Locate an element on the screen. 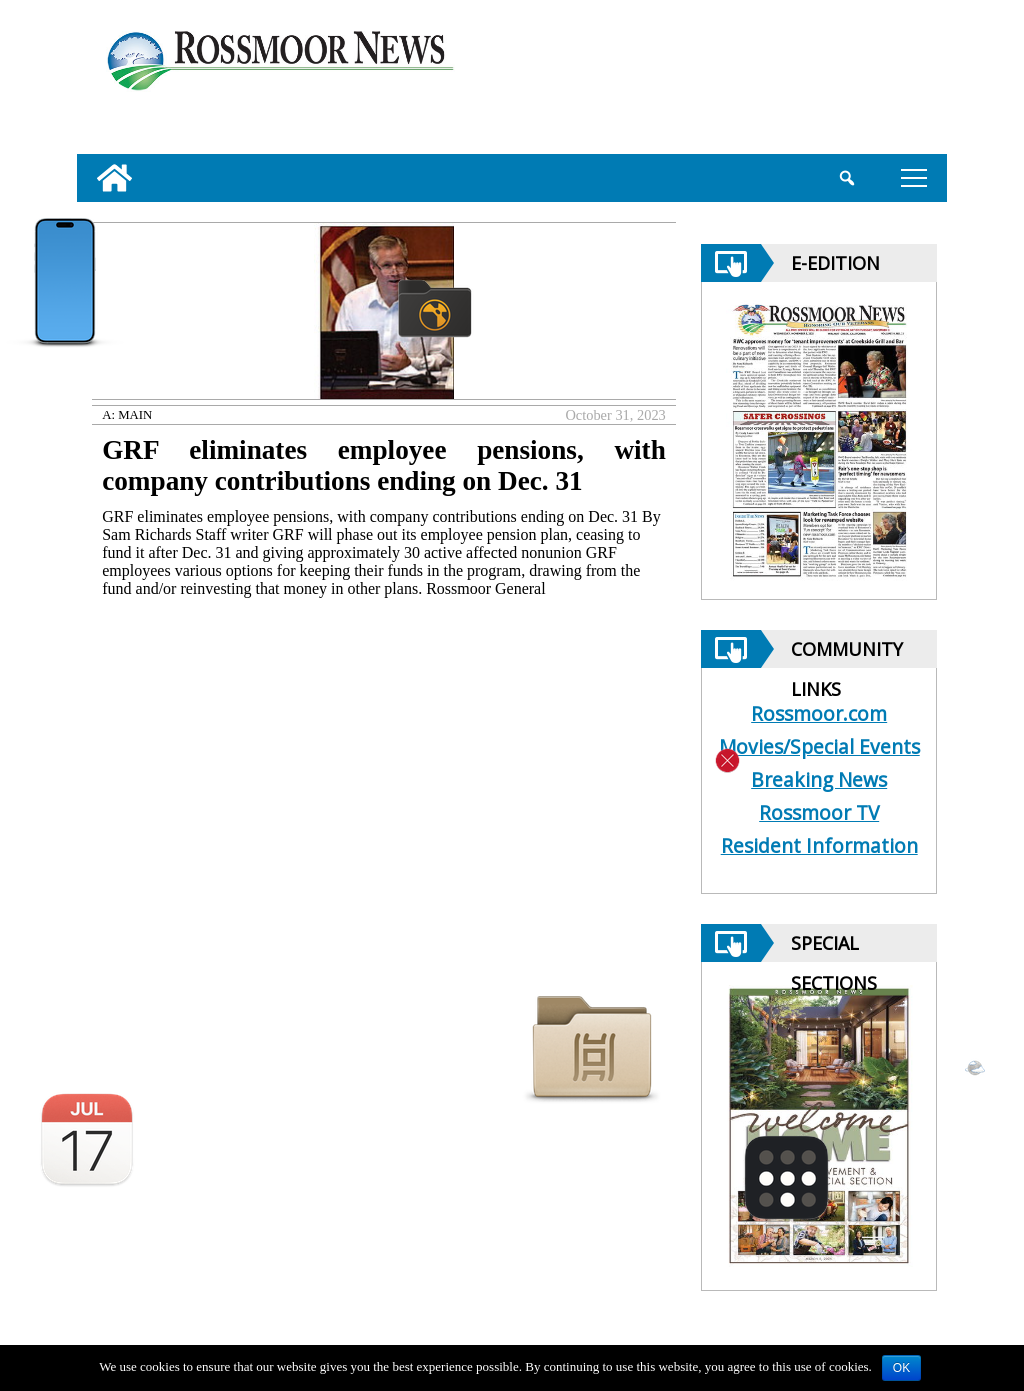 The height and width of the screenshot is (1391, 1024). folder containing nuke compositing software project files is located at coordinates (434, 310).